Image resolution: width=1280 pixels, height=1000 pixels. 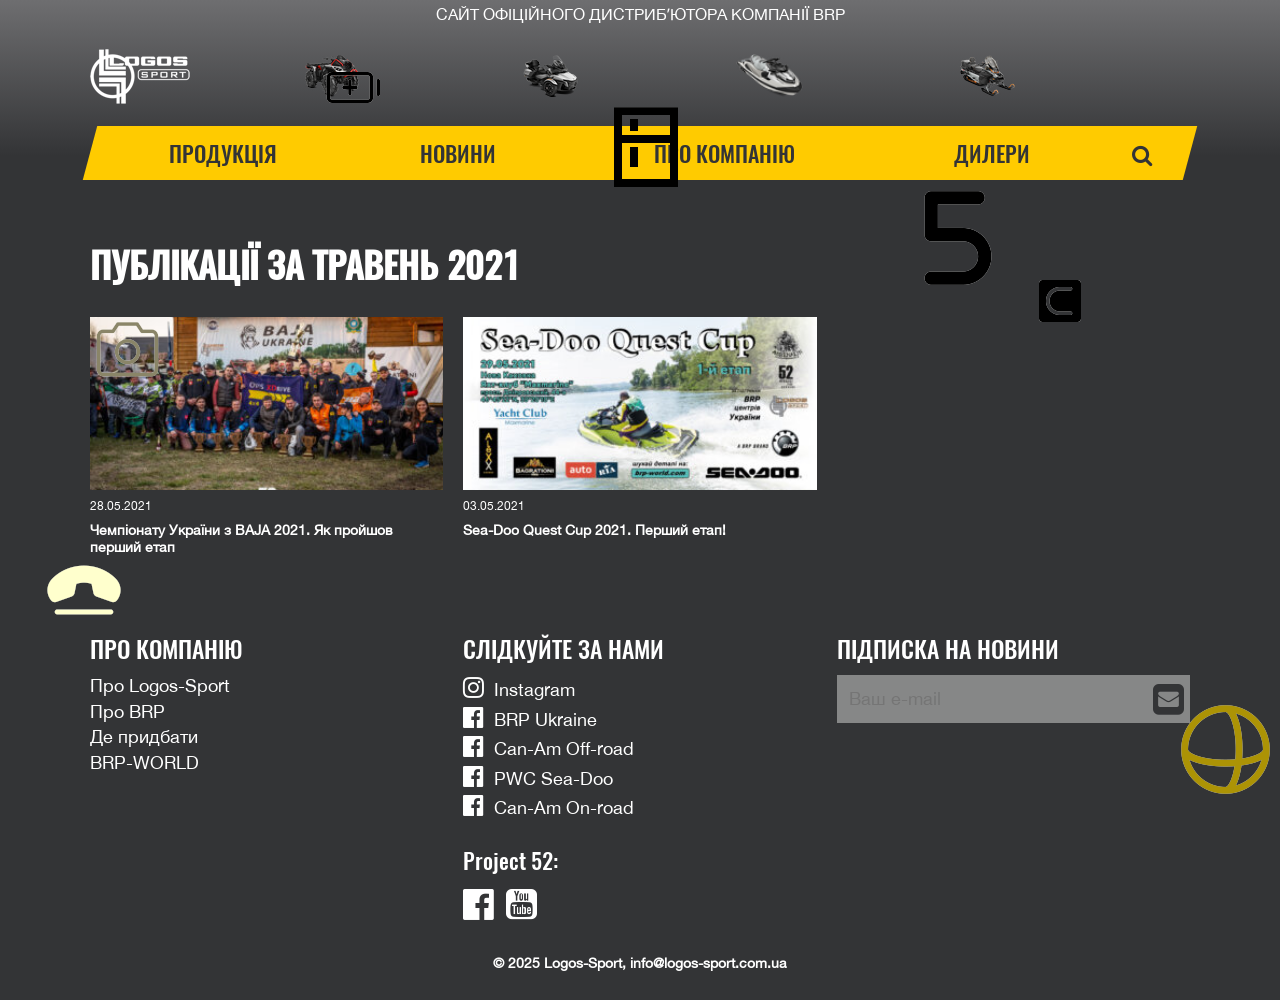 I want to click on access global or worldwide settings, so click(x=1225, y=749).